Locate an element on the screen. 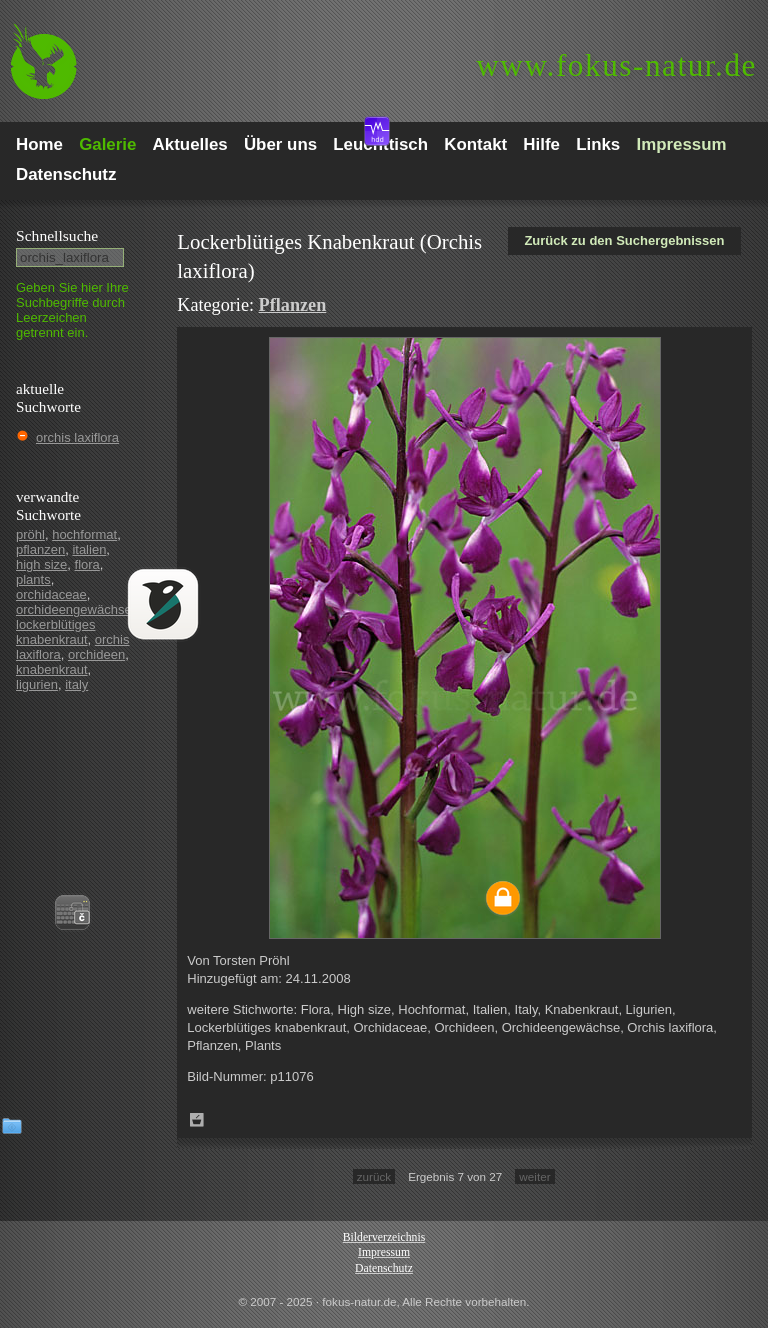 The image size is (768, 1328). open orca slicer 3d printing software is located at coordinates (163, 604).